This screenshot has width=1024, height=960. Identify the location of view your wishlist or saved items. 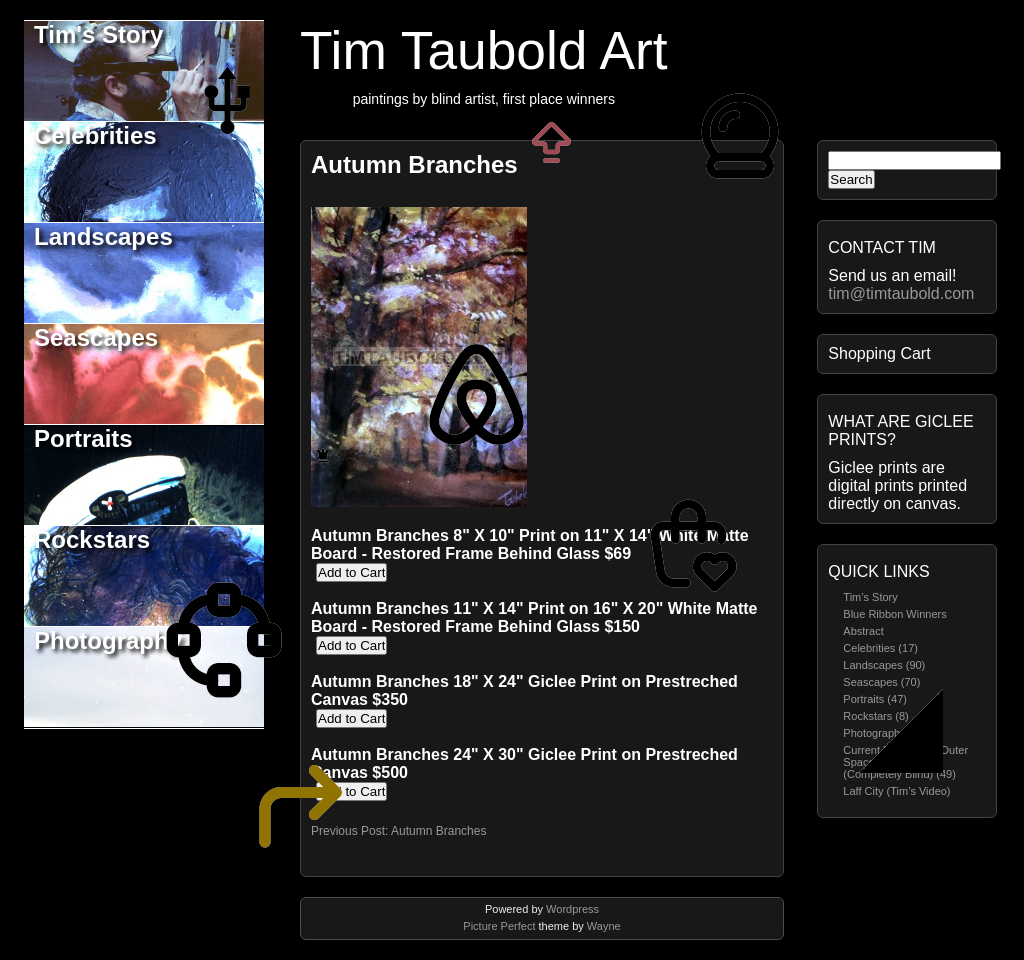
(688, 543).